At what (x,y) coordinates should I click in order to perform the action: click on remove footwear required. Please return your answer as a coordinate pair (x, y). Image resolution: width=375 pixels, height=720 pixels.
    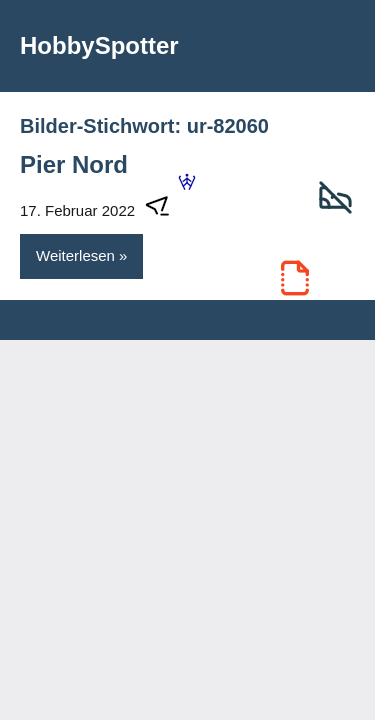
    Looking at the image, I should click on (335, 197).